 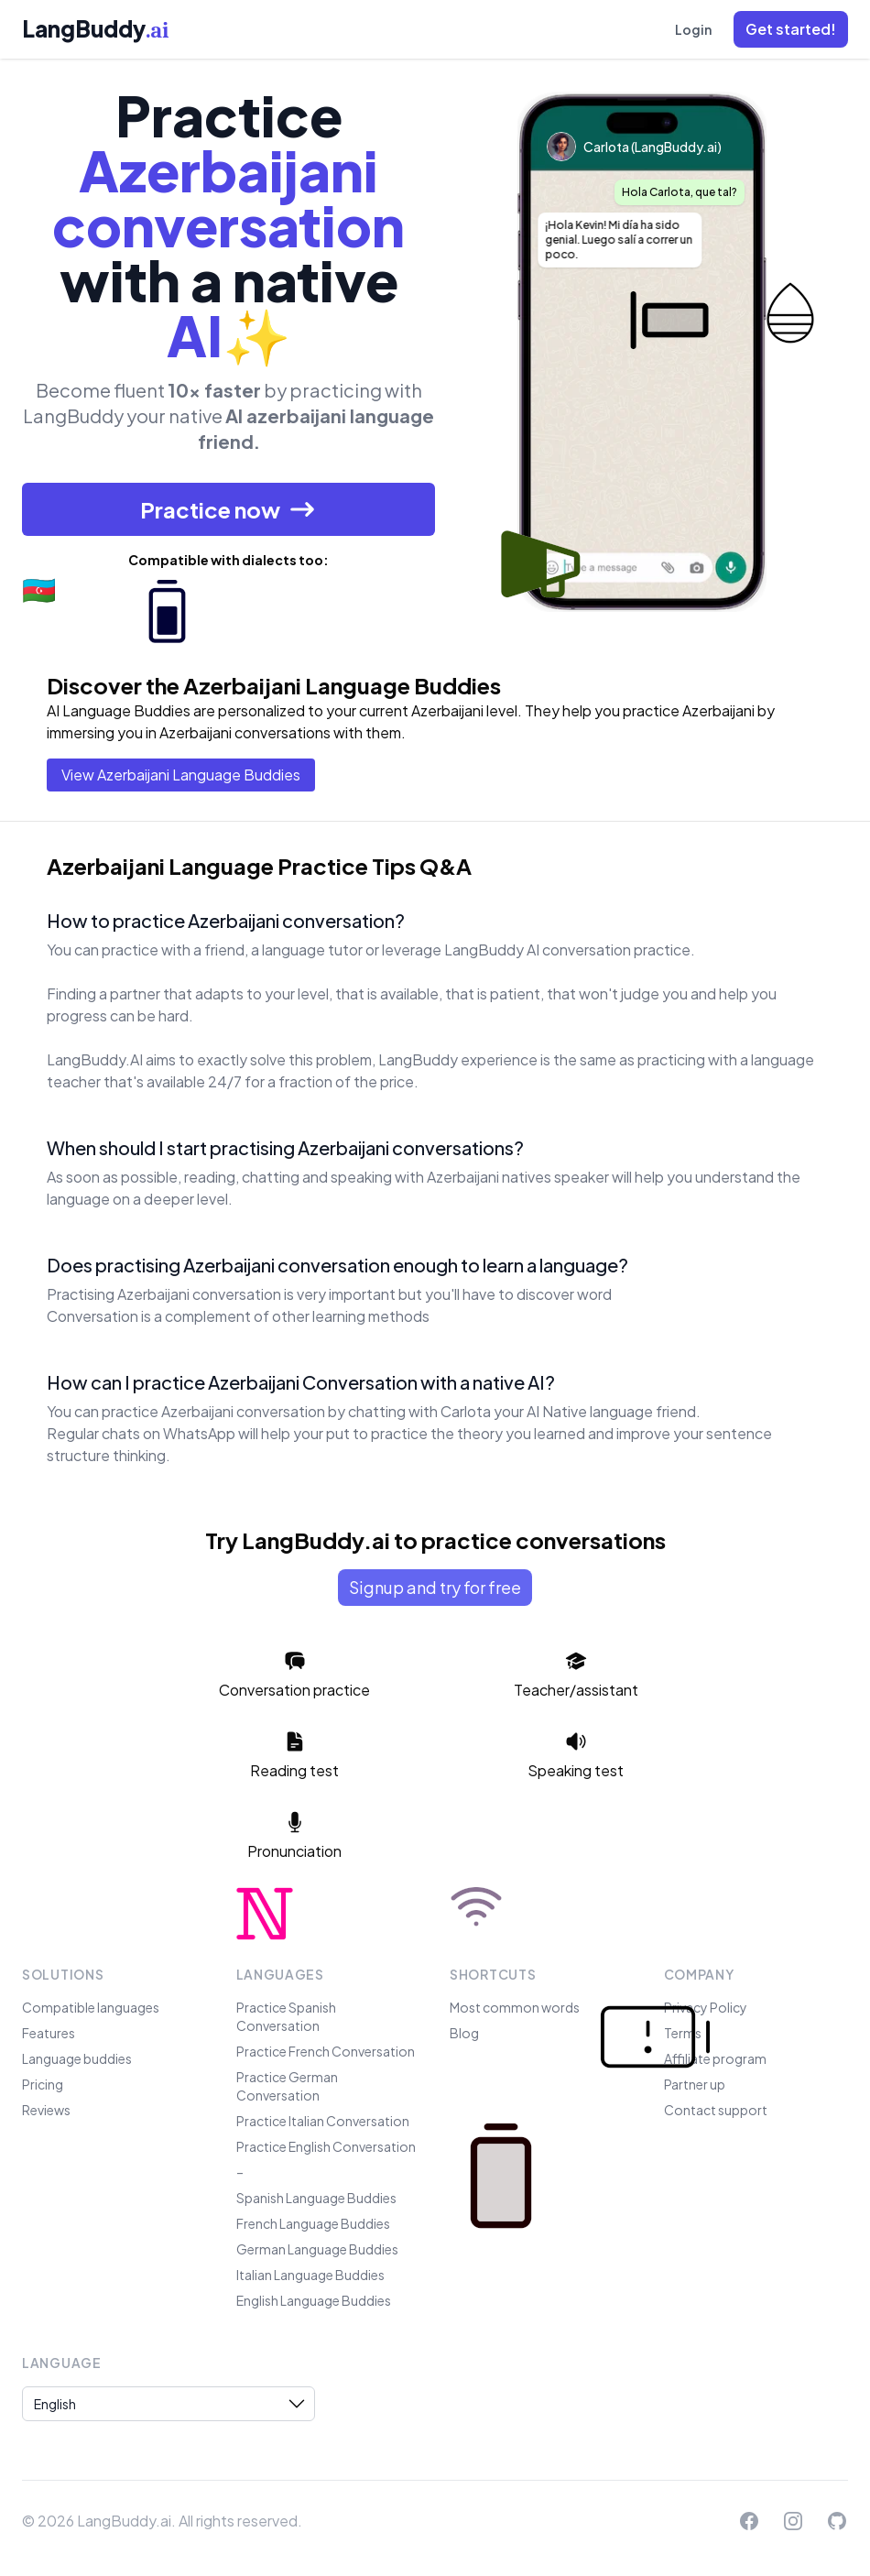 What do you see at coordinates (538, 567) in the screenshot?
I see `make an announcement or broadcast` at bounding box center [538, 567].